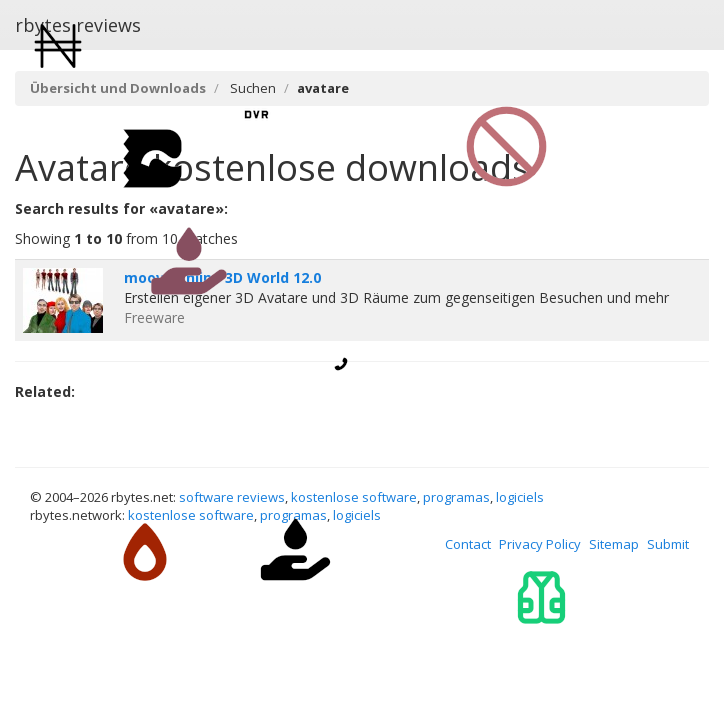  I want to click on indicates a blocked or prohibited action, so click(506, 146).